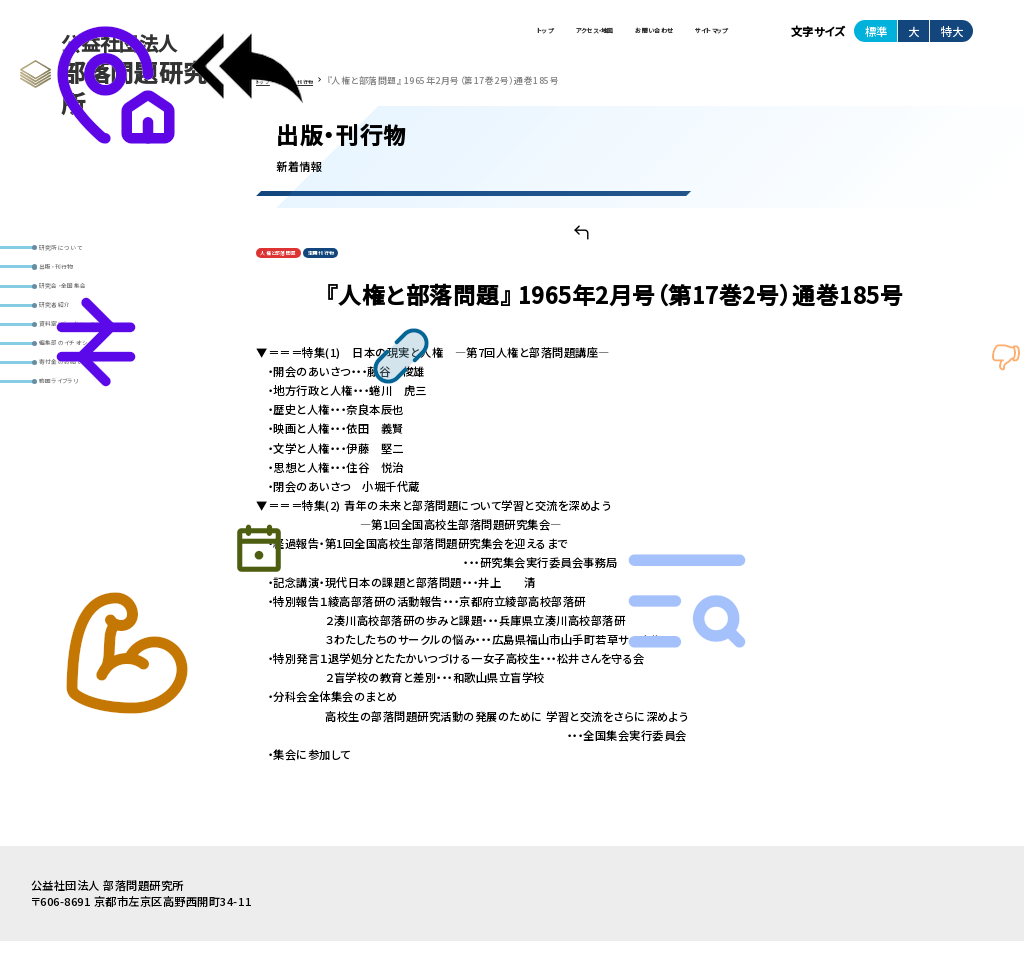 The image size is (1024, 966). Describe the element at coordinates (127, 653) in the screenshot. I see `indicates strength or power feature` at that location.